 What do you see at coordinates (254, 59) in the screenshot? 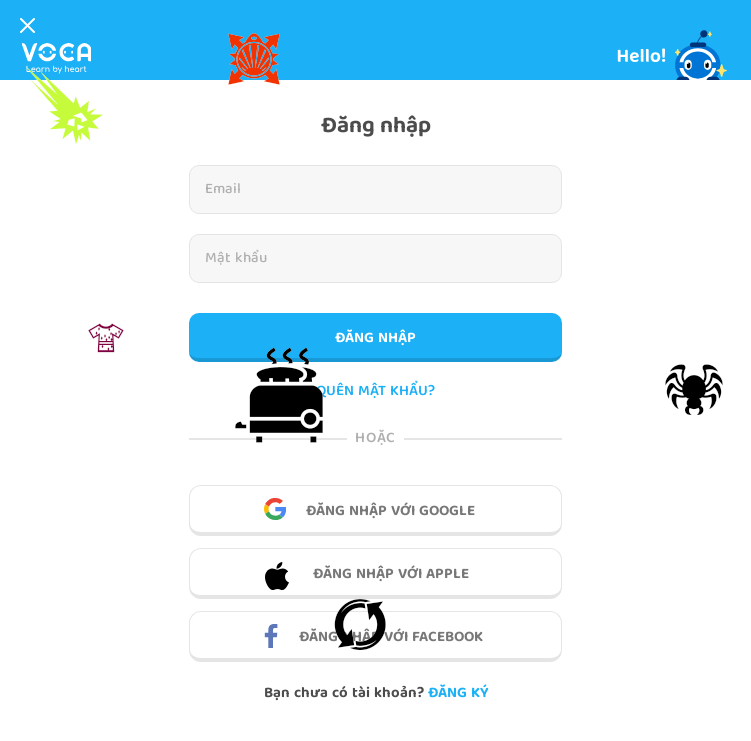
I see `share or broadcast game achievement` at bounding box center [254, 59].